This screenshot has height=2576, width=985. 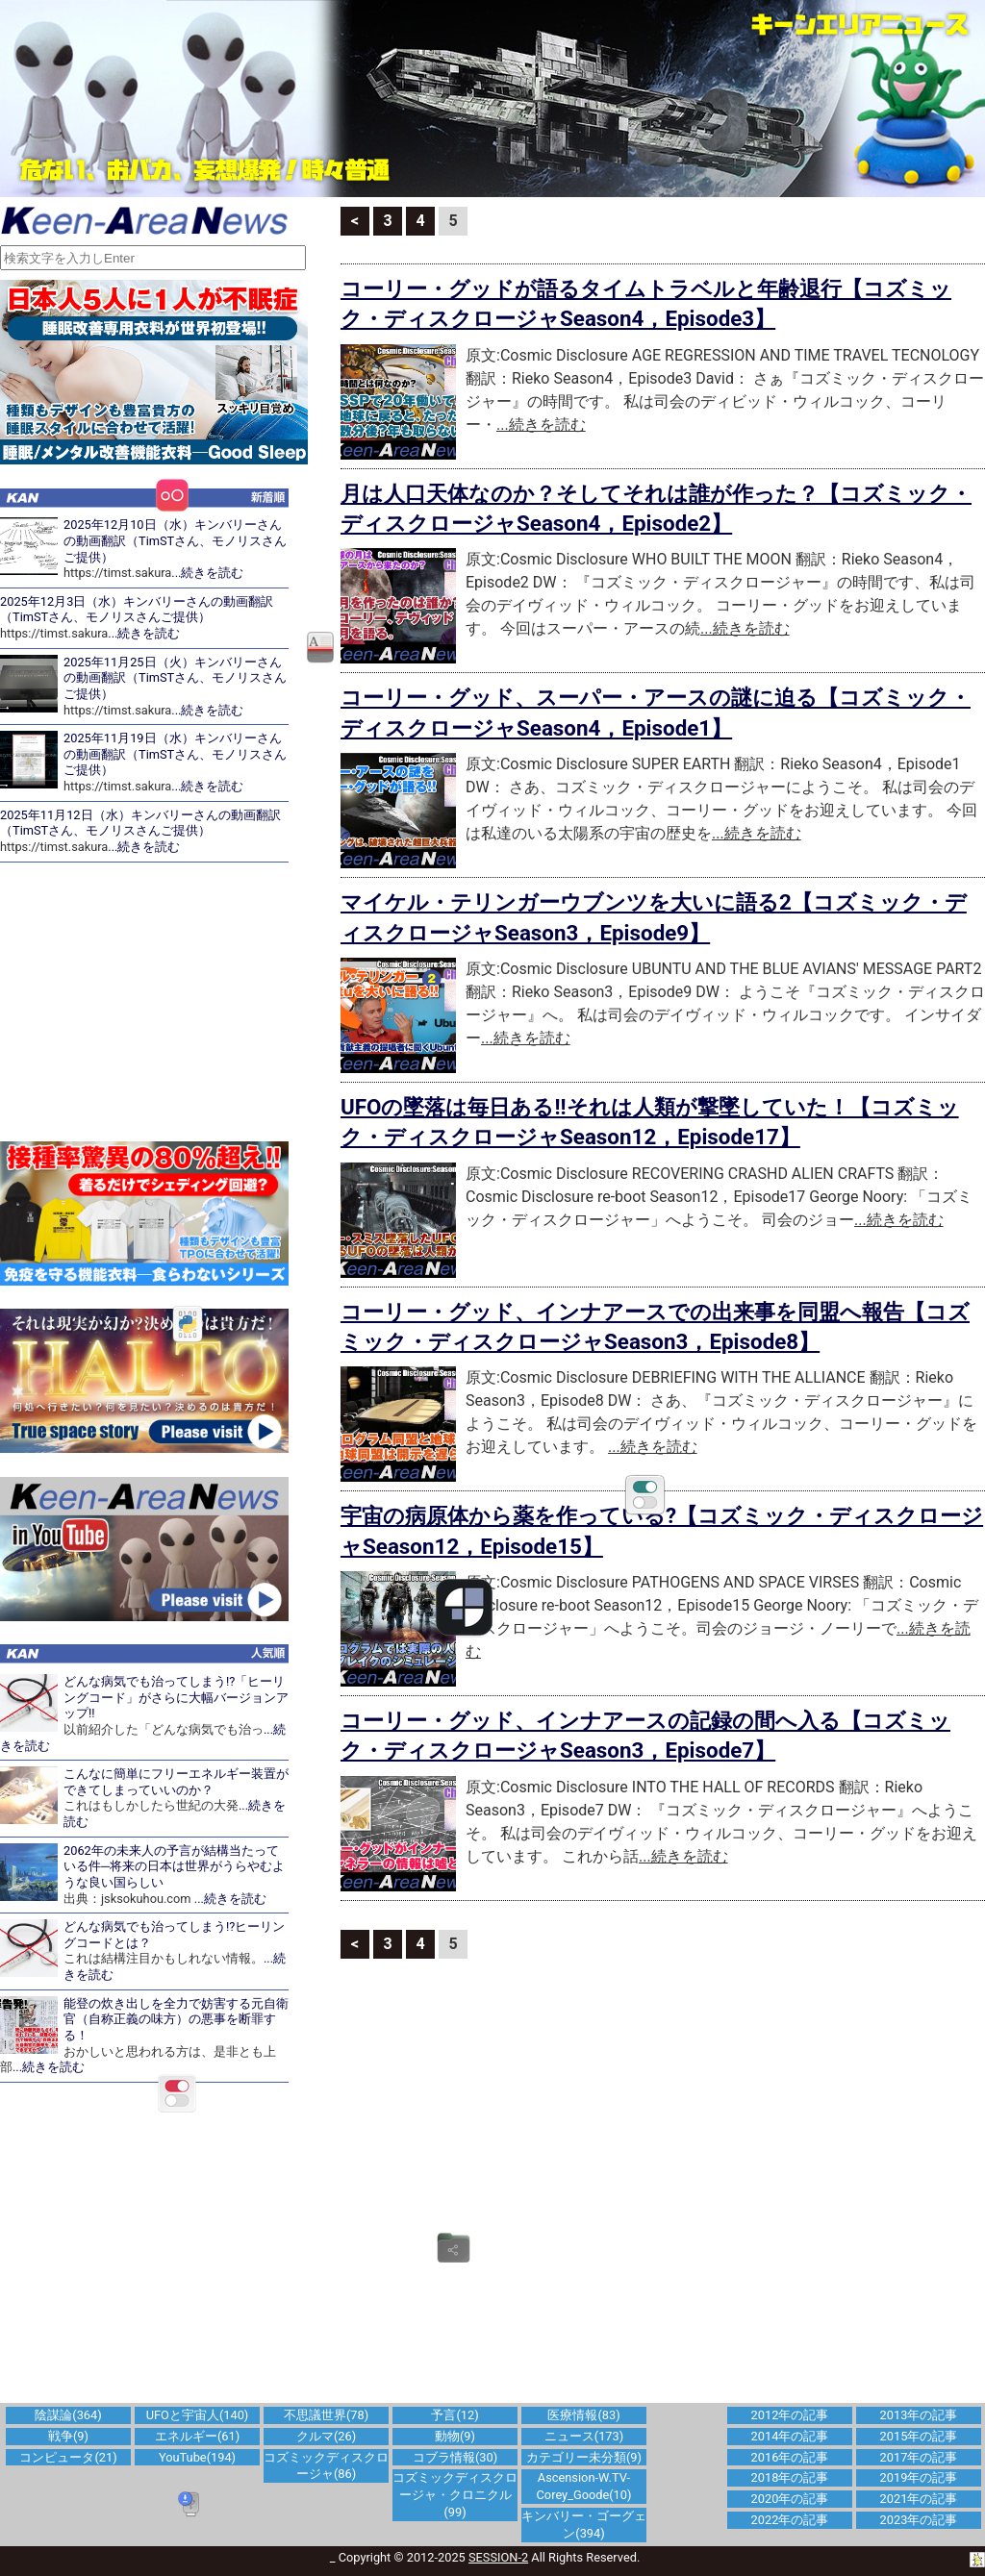 What do you see at coordinates (172, 495) in the screenshot?
I see `launch genymotion android emulator` at bounding box center [172, 495].